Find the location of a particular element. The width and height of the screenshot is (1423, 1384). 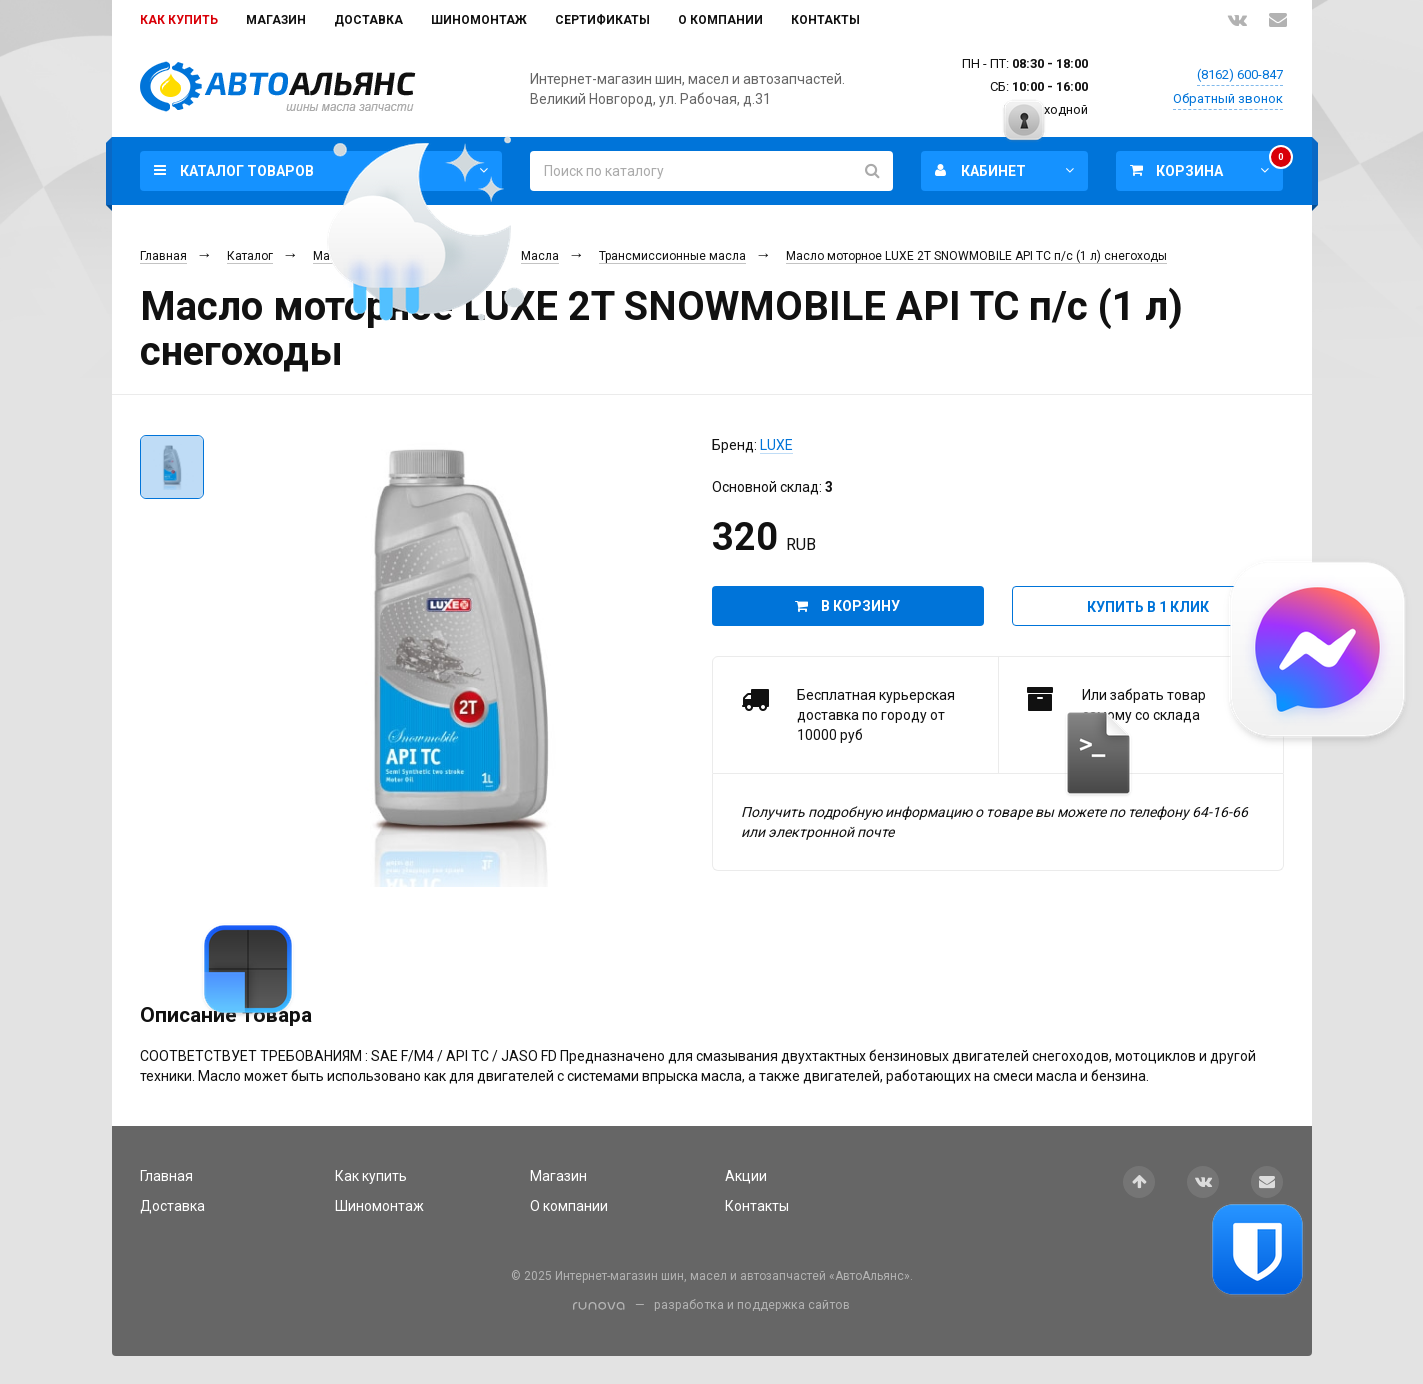

indicates nighttime rain or showers in weather forecast is located at coordinates (425, 228).